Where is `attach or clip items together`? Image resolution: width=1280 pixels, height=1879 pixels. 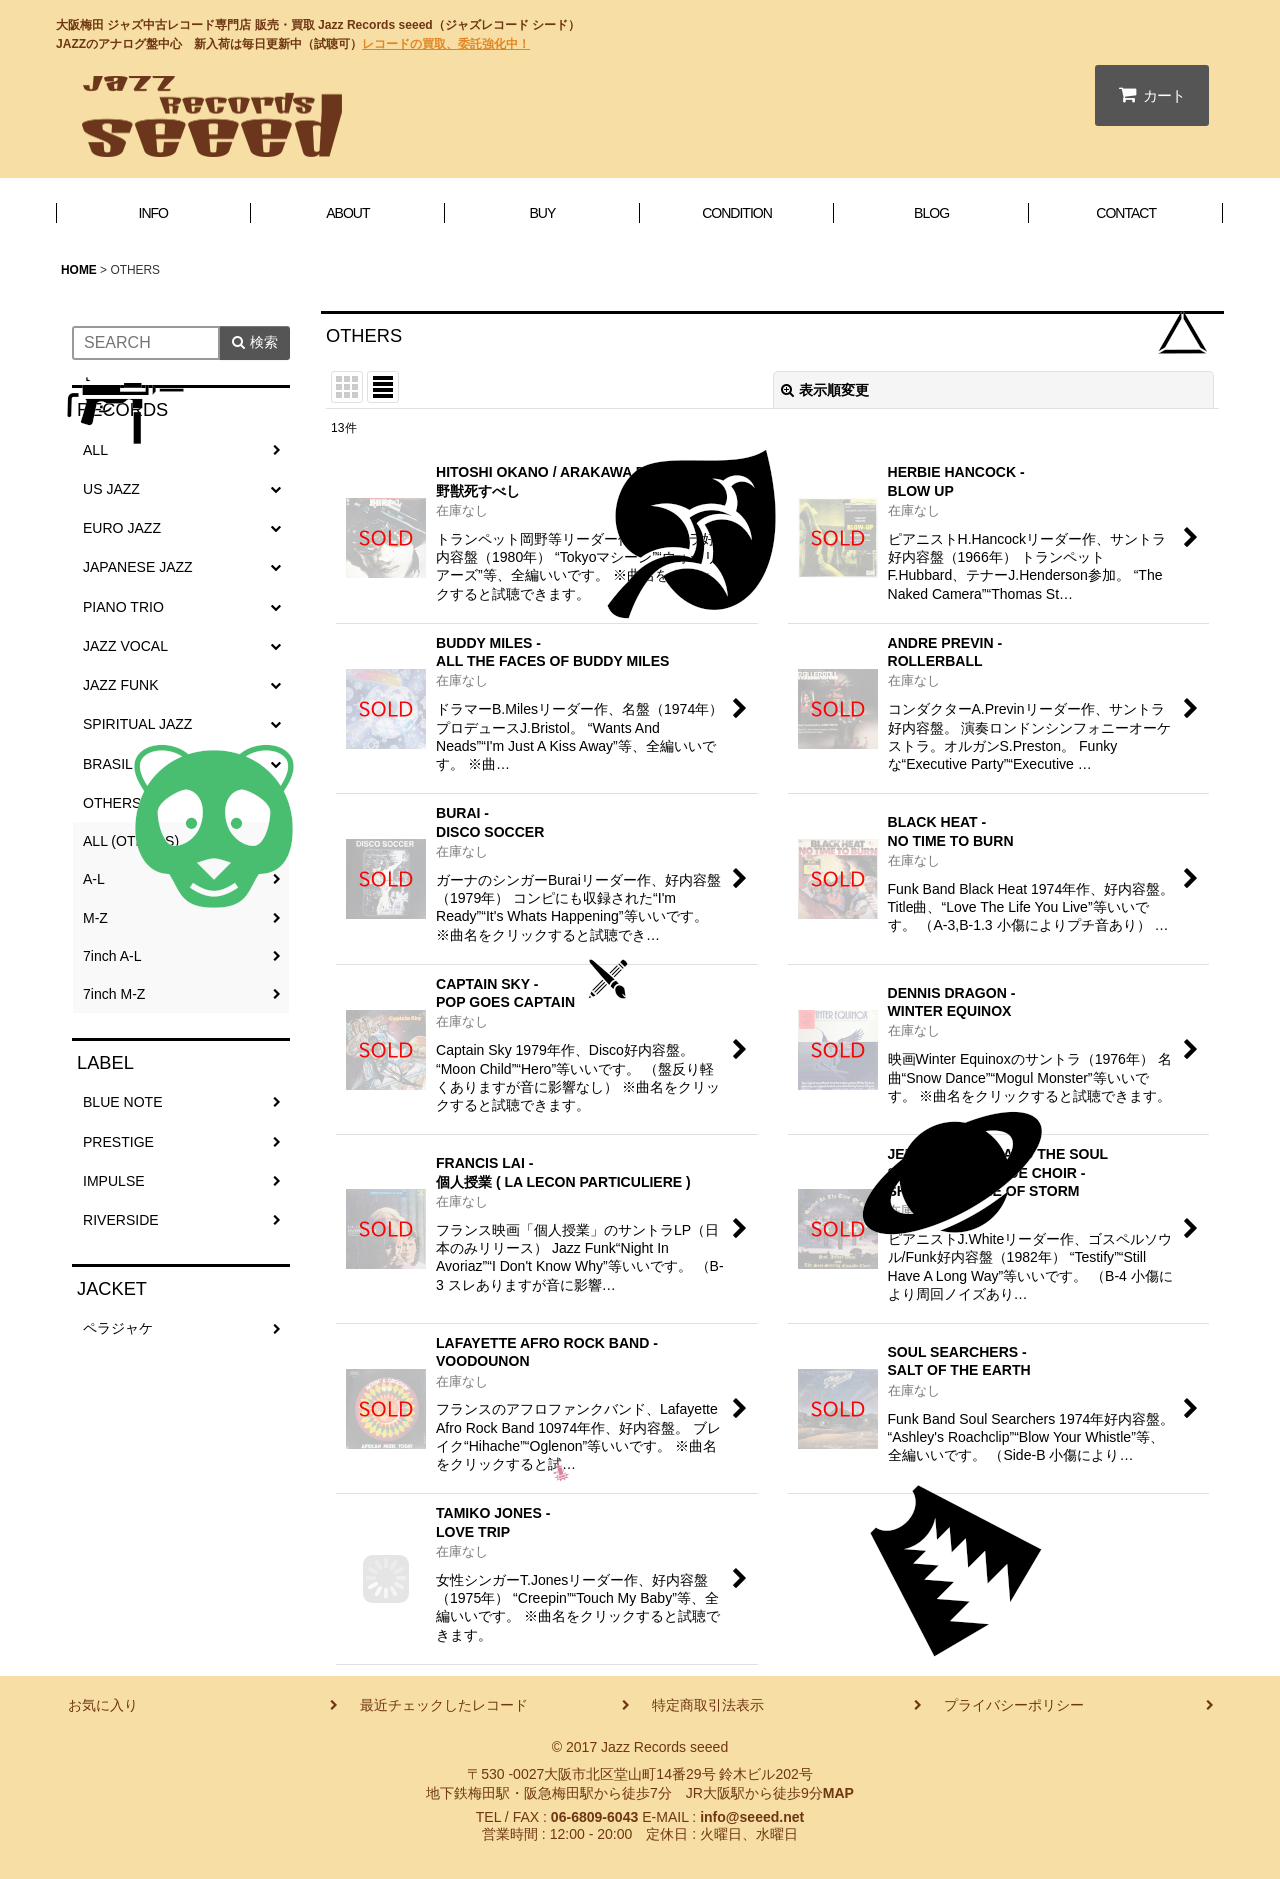
attach or clip items together is located at coordinates (956, 1572).